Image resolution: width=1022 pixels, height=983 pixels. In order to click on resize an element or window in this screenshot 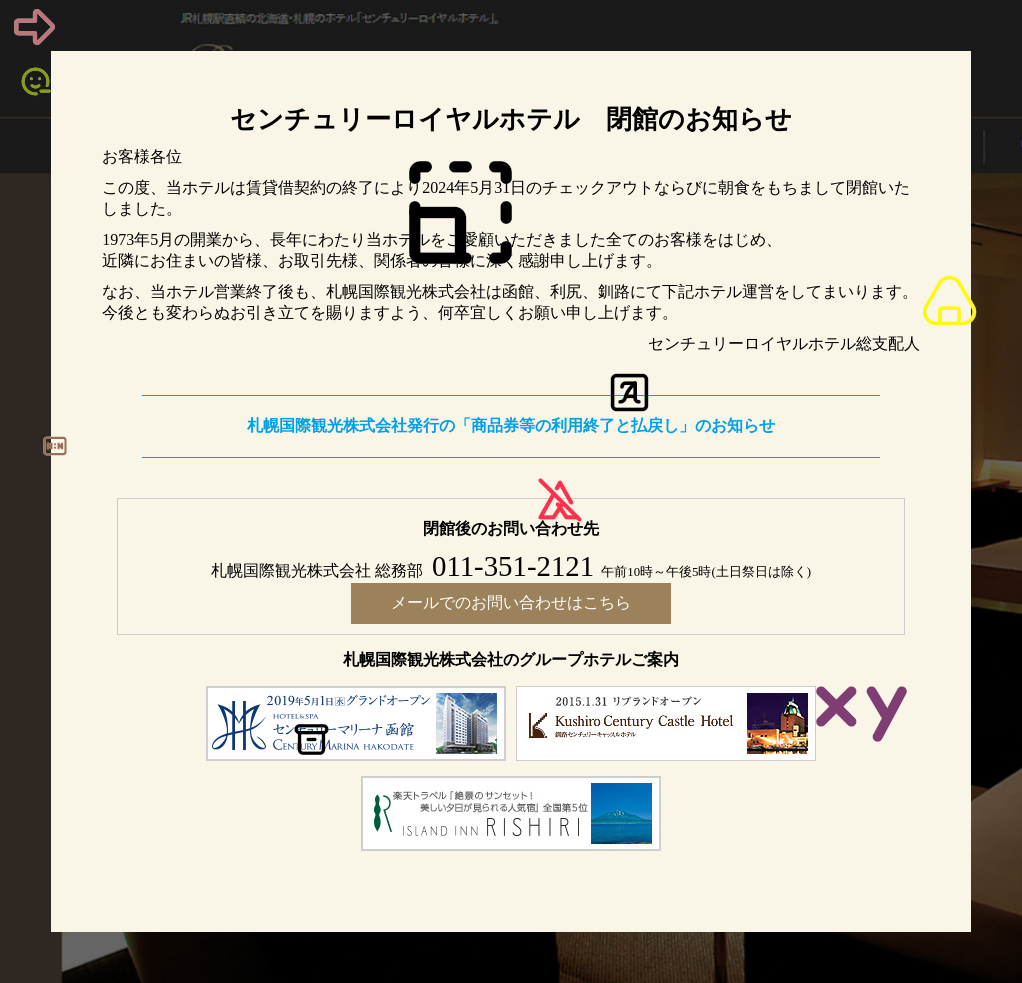, I will do `click(460, 212)`.